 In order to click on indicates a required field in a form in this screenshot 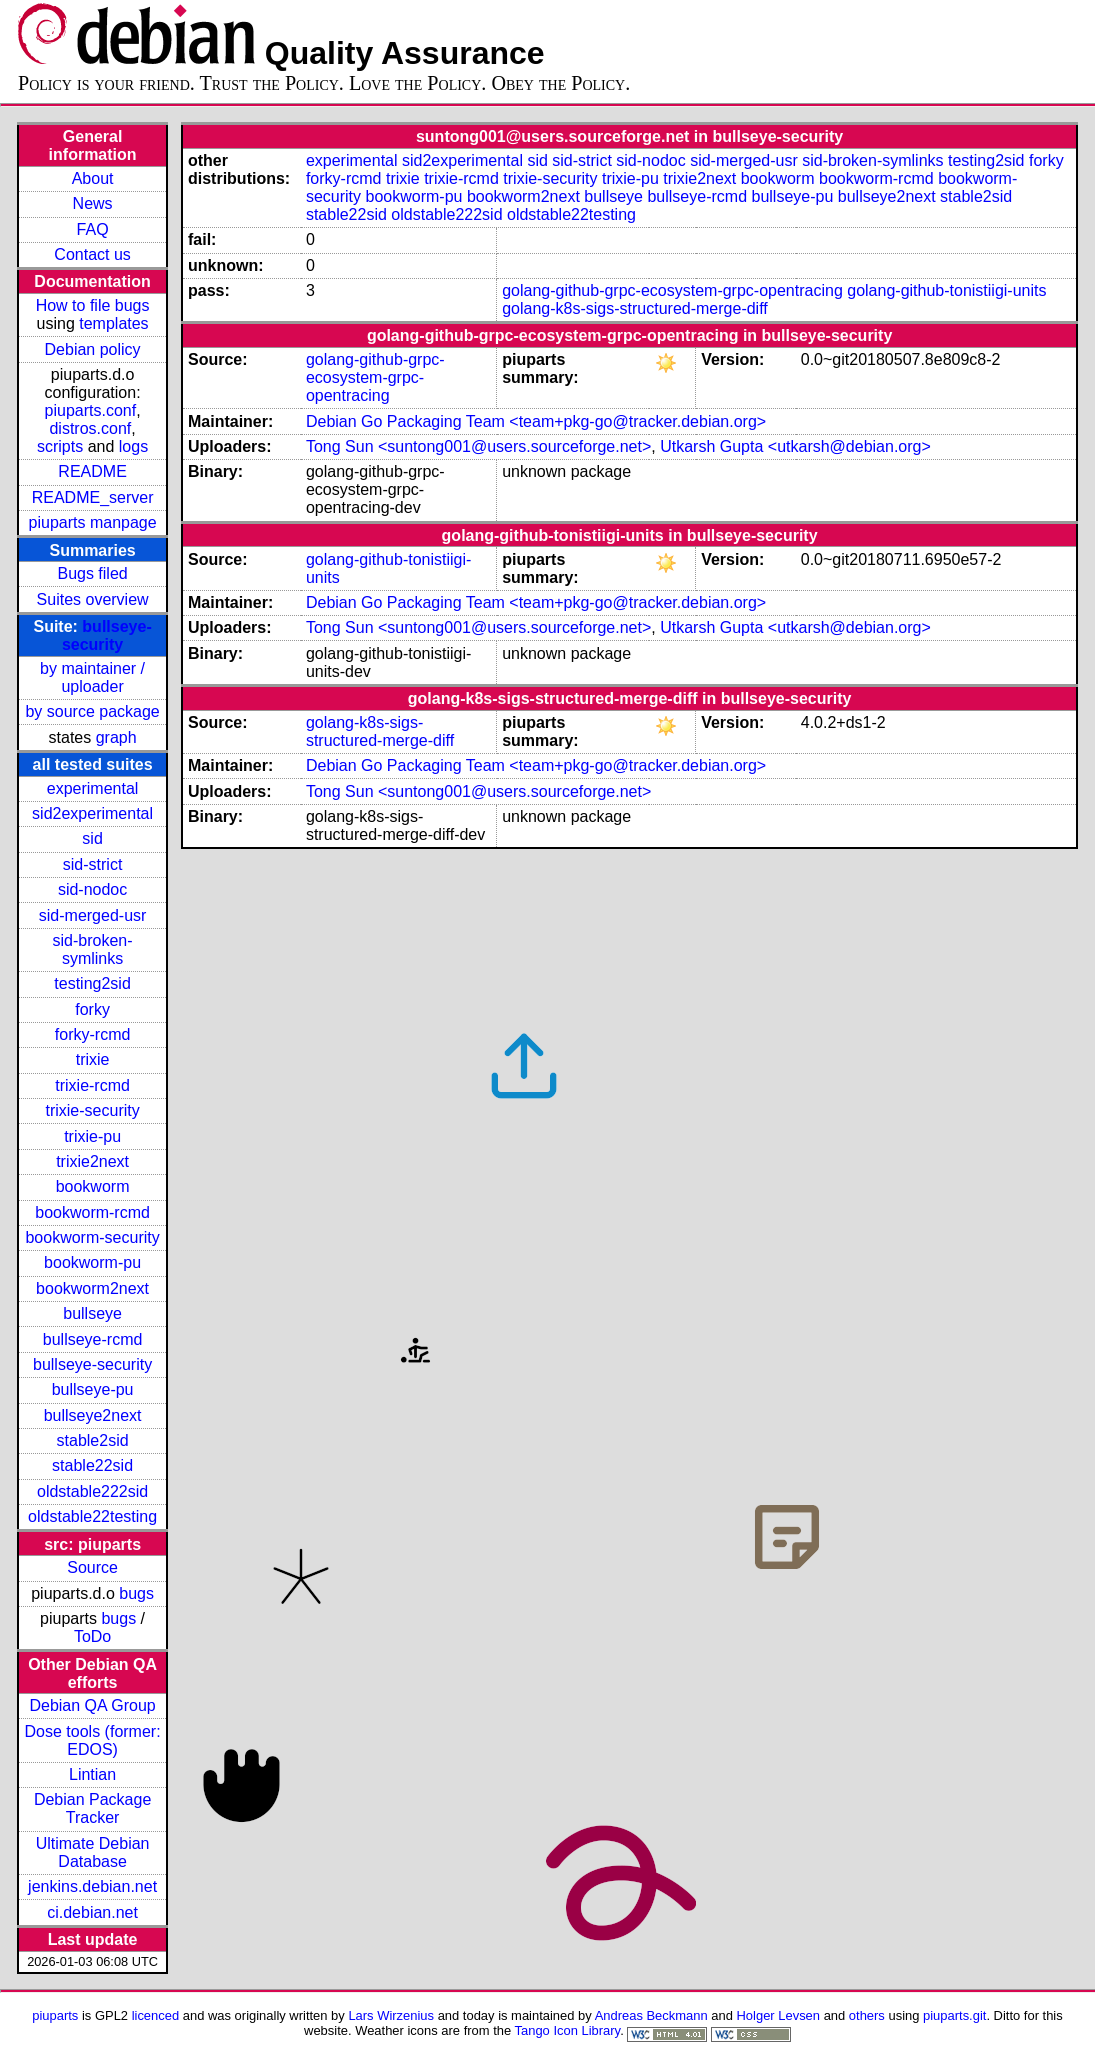, I will do `click(301, 1579)`.